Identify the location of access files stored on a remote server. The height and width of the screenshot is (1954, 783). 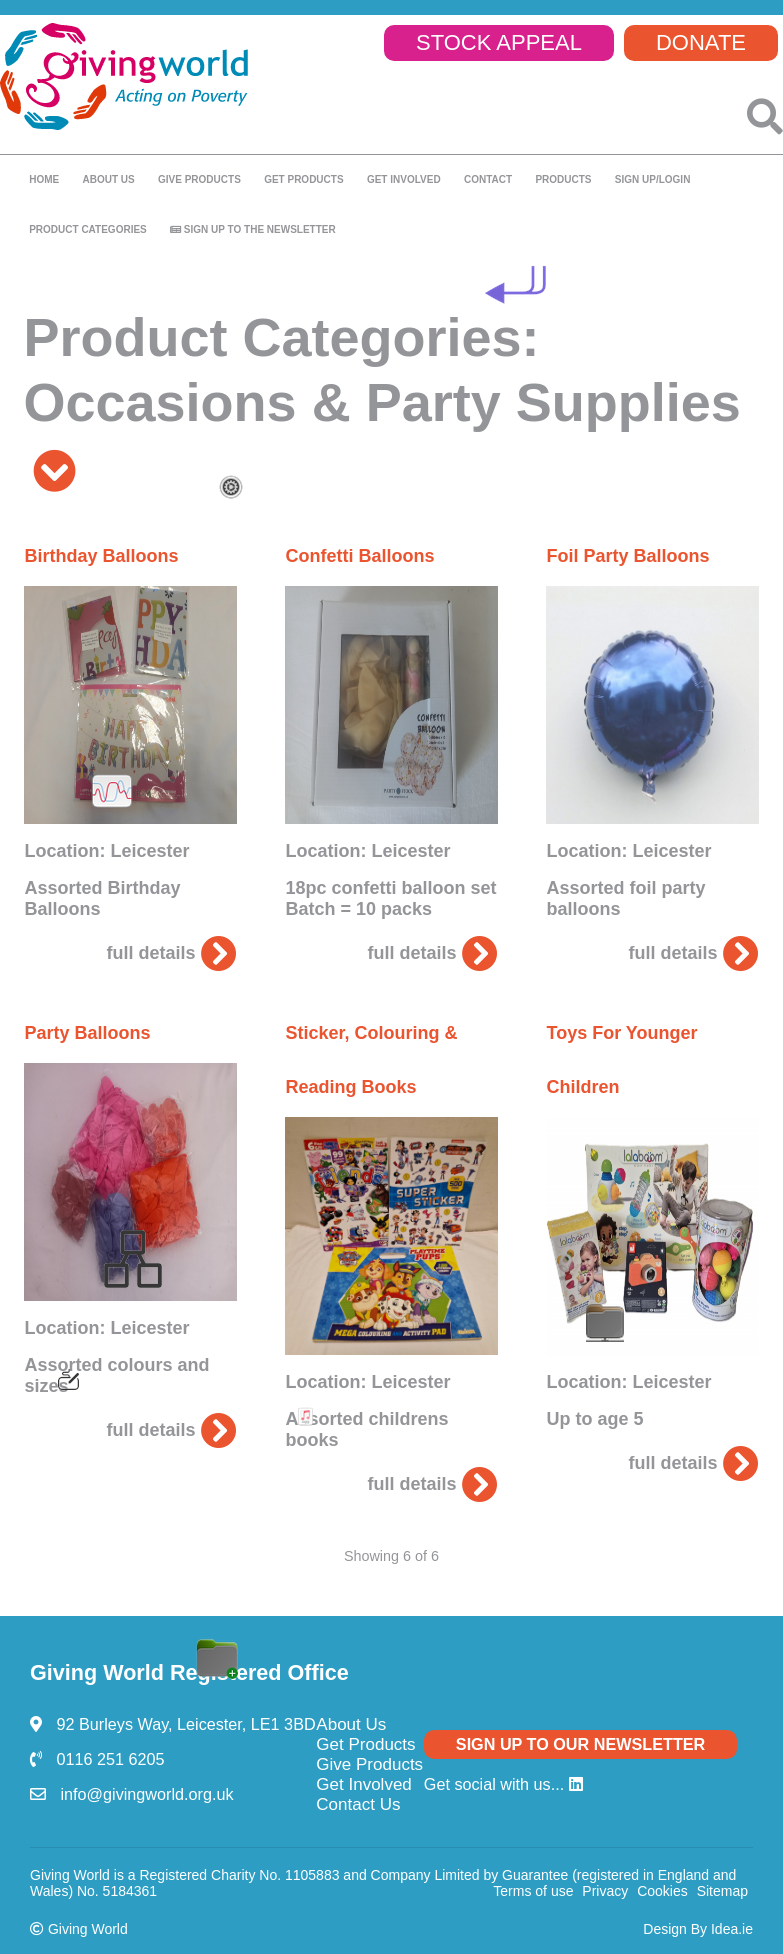
(605, 1323).